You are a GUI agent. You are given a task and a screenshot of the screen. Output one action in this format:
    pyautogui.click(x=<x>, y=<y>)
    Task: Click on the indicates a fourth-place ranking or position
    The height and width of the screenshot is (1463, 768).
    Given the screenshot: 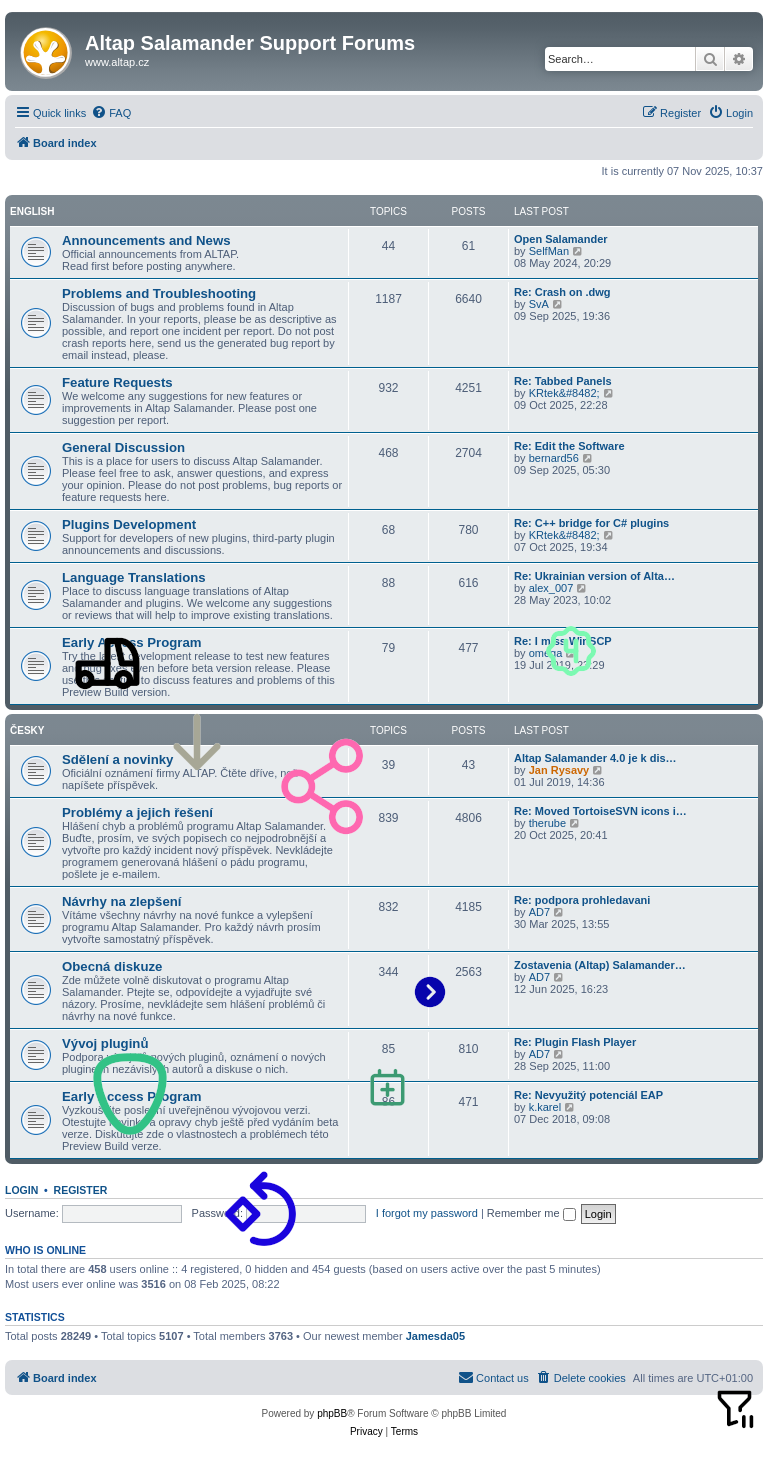 What is the action you would take?
    pyautogui.click(x=571, y=651)
    